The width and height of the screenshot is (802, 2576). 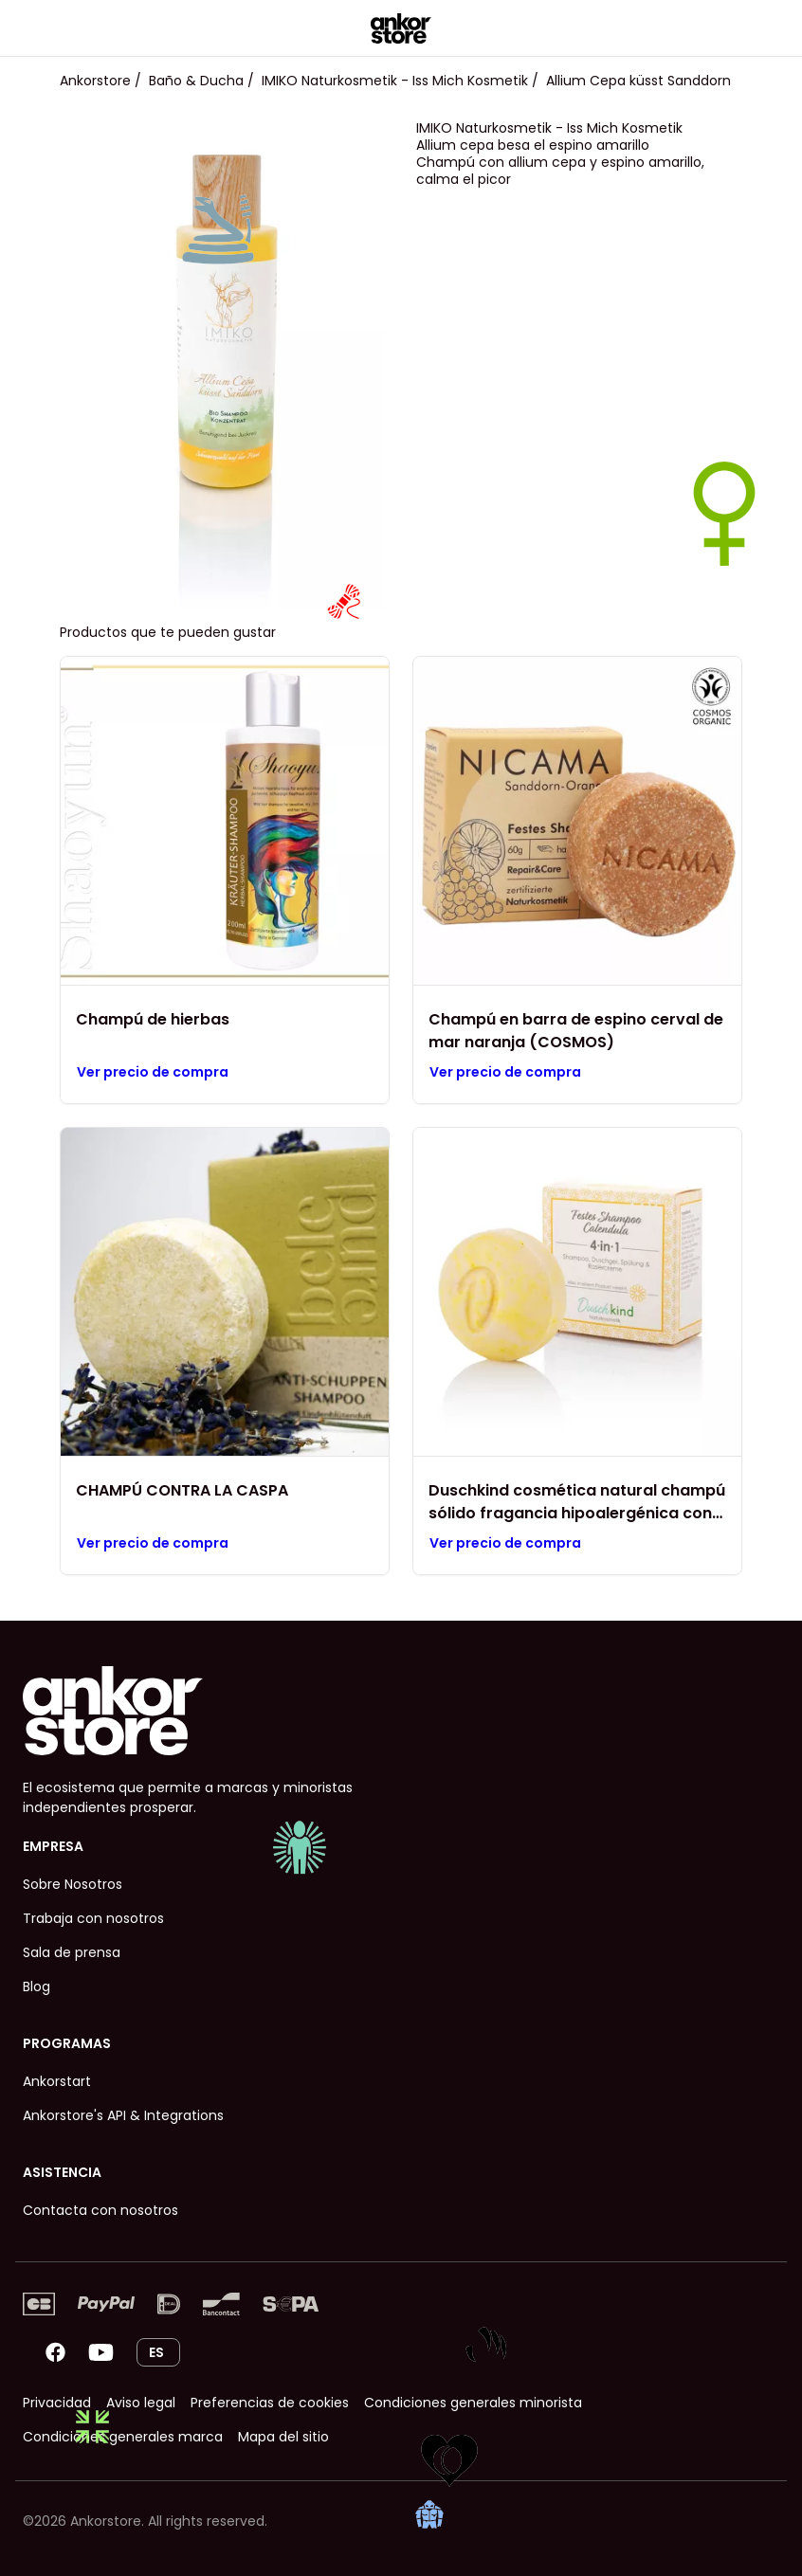 I want to click on favorite or like a game item, so click(x=449, y=2460).